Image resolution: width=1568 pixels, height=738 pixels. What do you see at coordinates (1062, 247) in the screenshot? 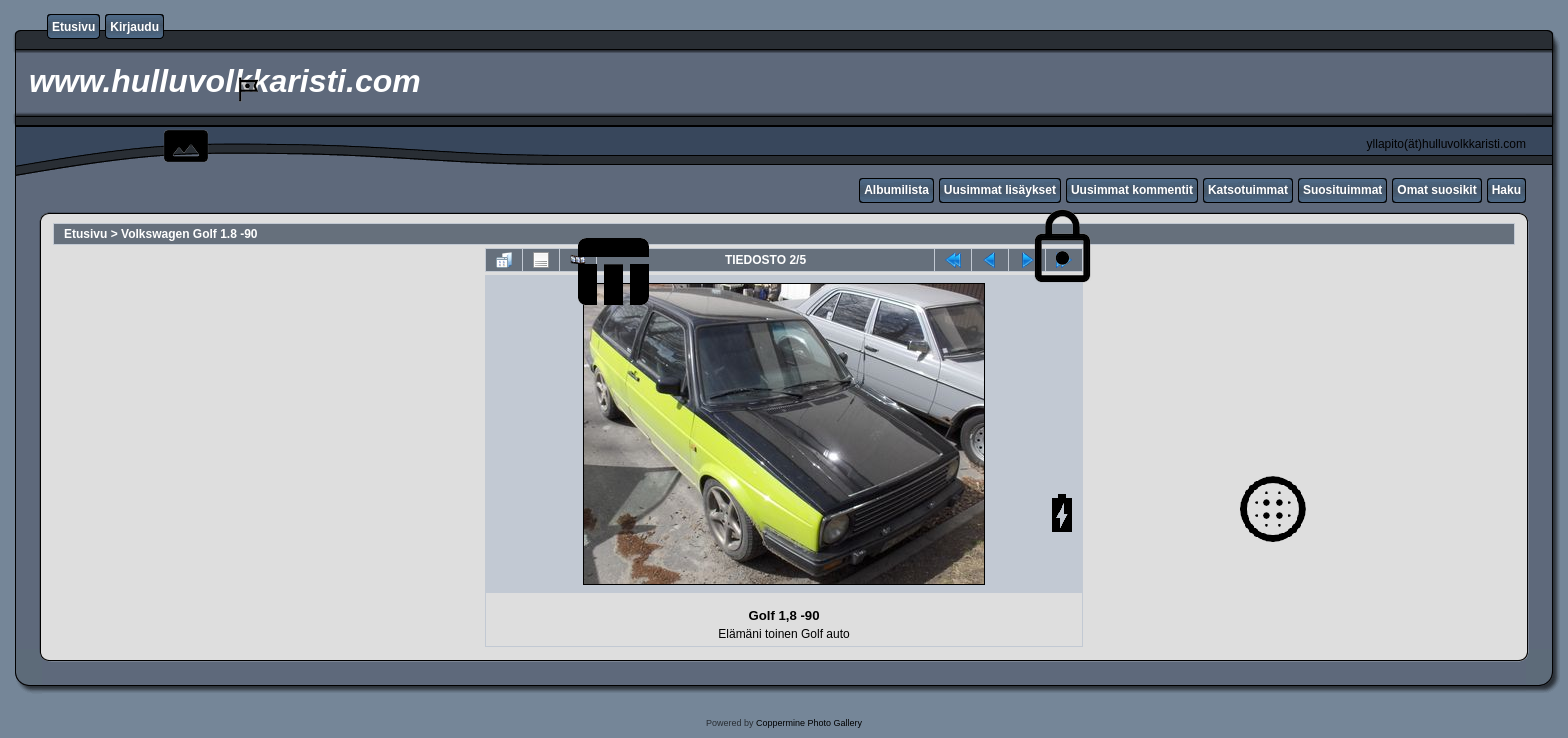
I see `lock or secure this item` at bounding box center [1062, 247].